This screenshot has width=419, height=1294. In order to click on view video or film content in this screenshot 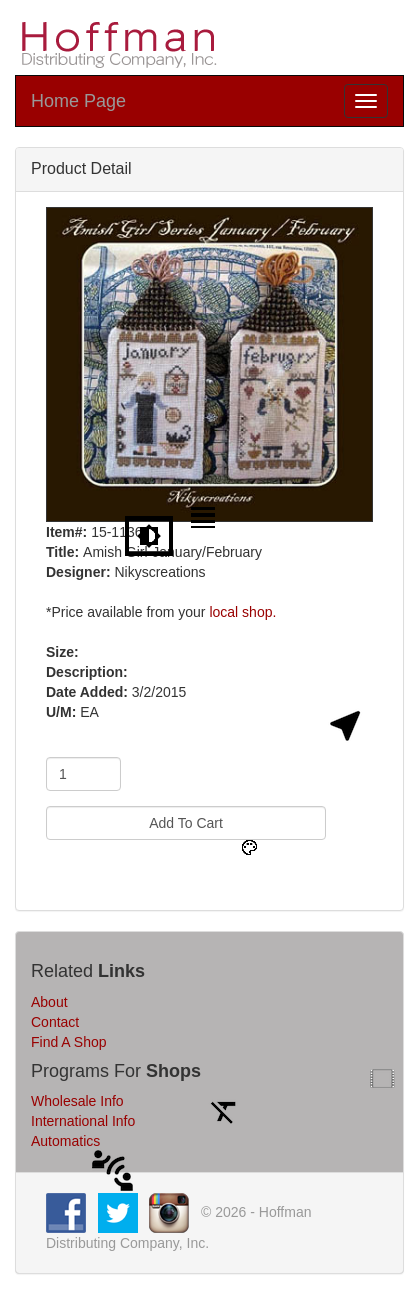, I will do `click(382, 1081)`.